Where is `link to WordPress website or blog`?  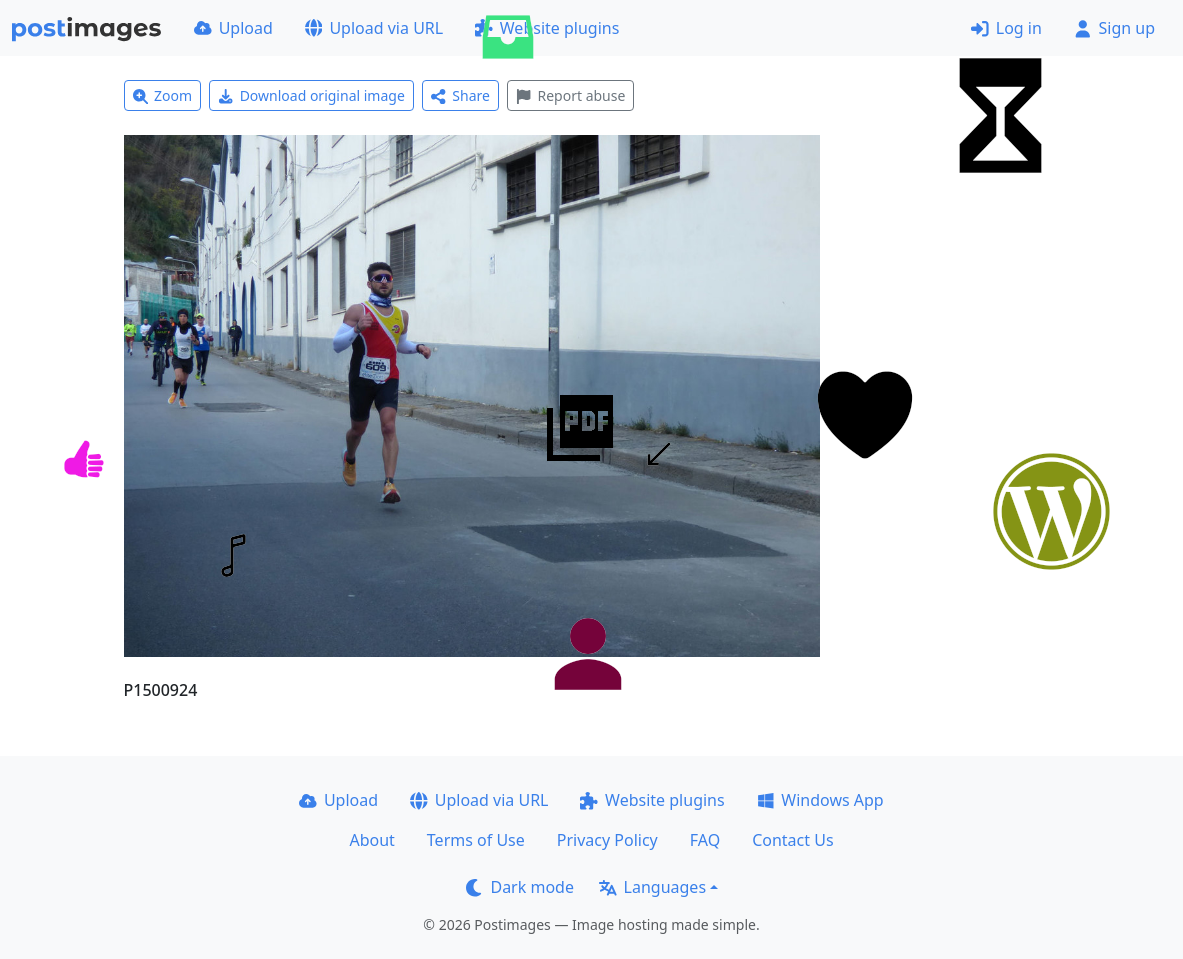 link to WordPress website or blog is located at coordinates (1051, 511).